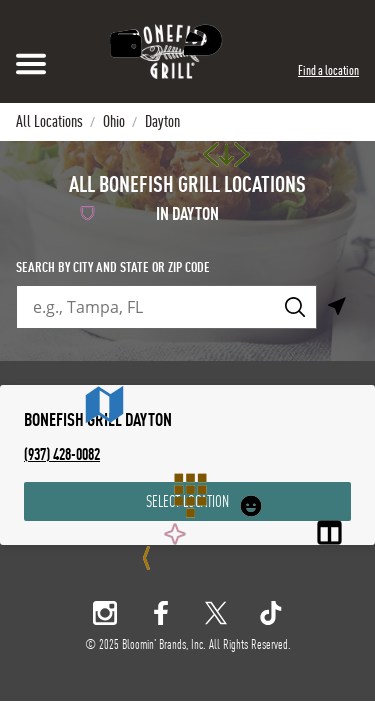  I want to click on navigate to the previous item or page, so click(147, 558).